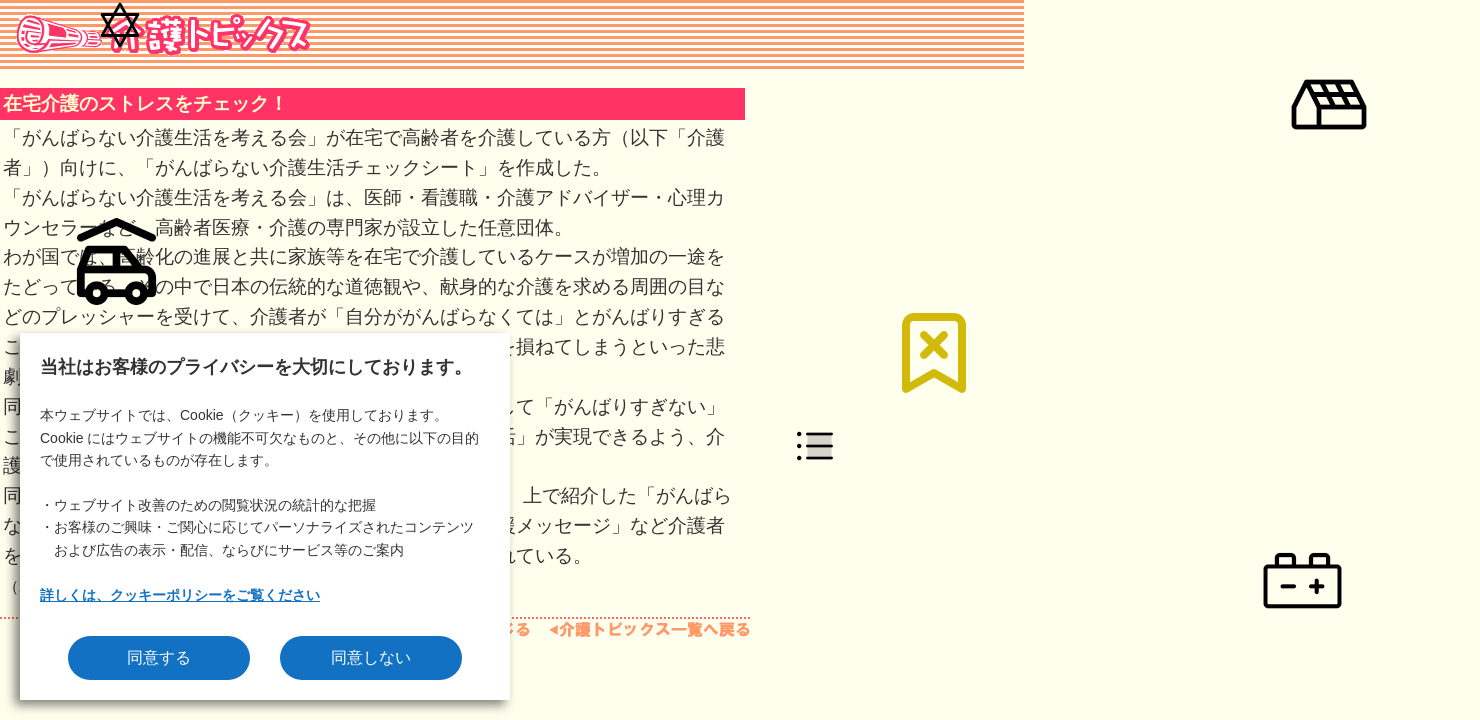 The image size is (1480, 720). I want to click on remove a bookmark, so click(934, 353).